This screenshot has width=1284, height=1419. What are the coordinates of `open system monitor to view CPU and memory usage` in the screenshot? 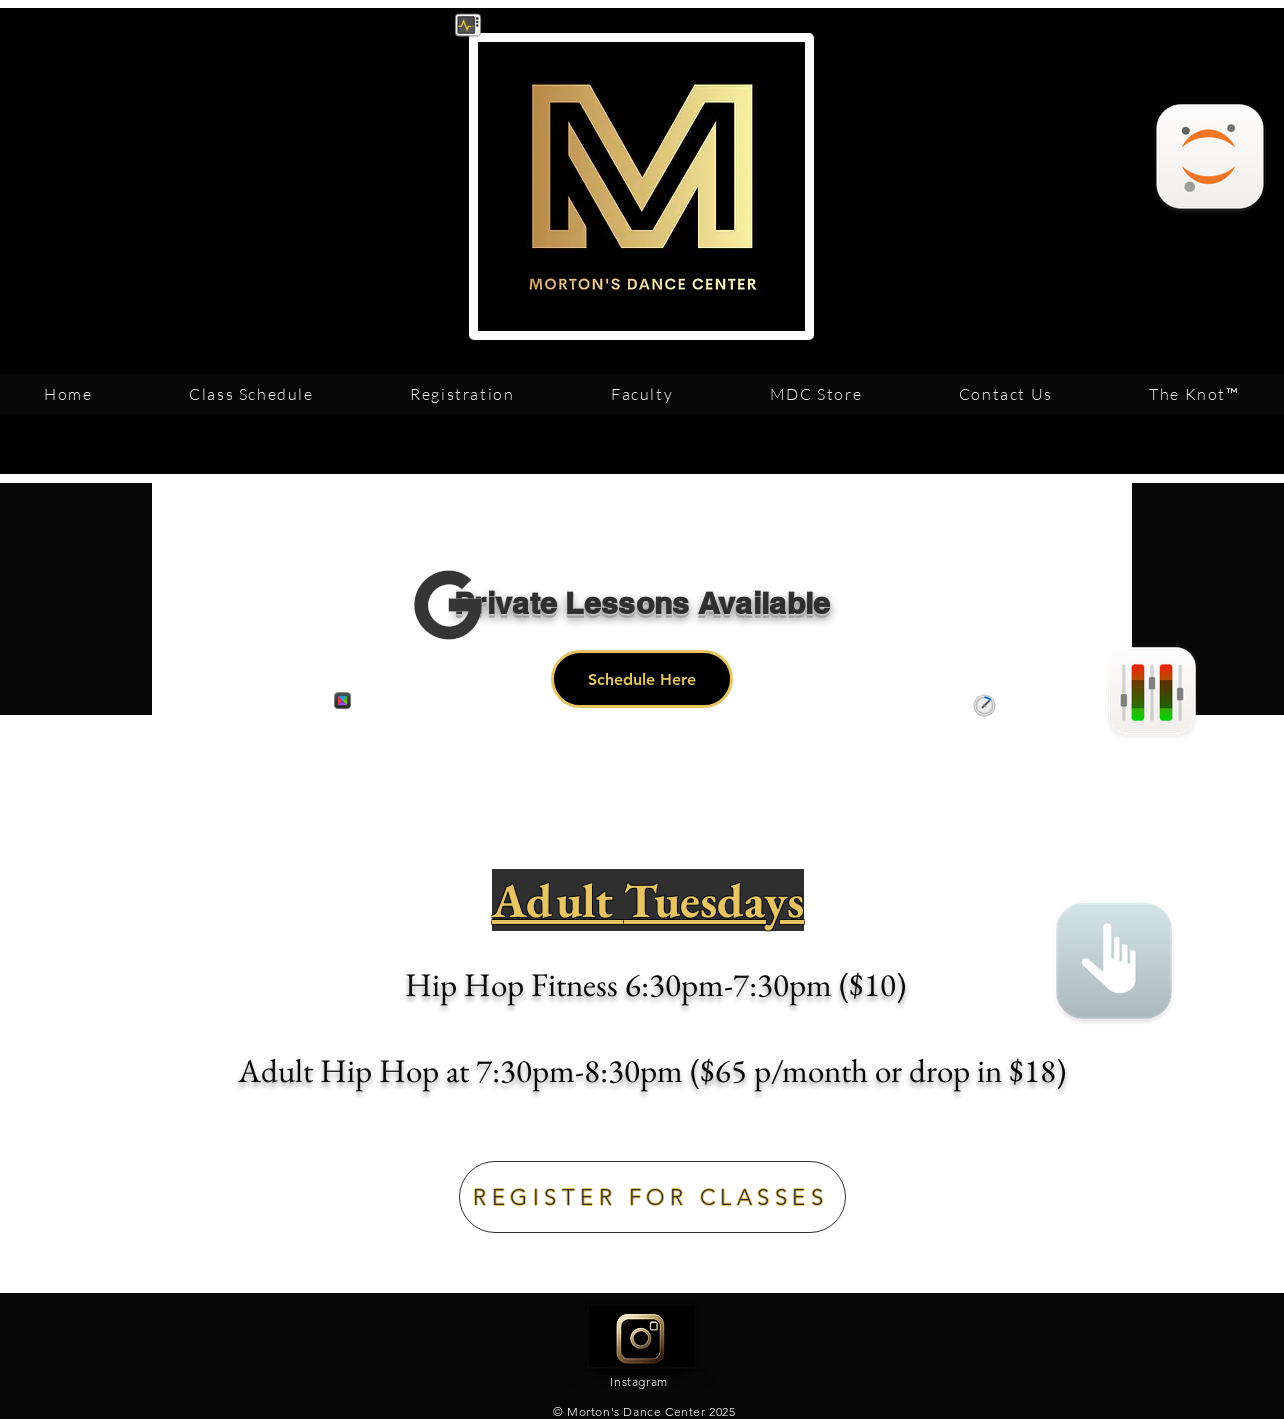 It's located at (468, 25).